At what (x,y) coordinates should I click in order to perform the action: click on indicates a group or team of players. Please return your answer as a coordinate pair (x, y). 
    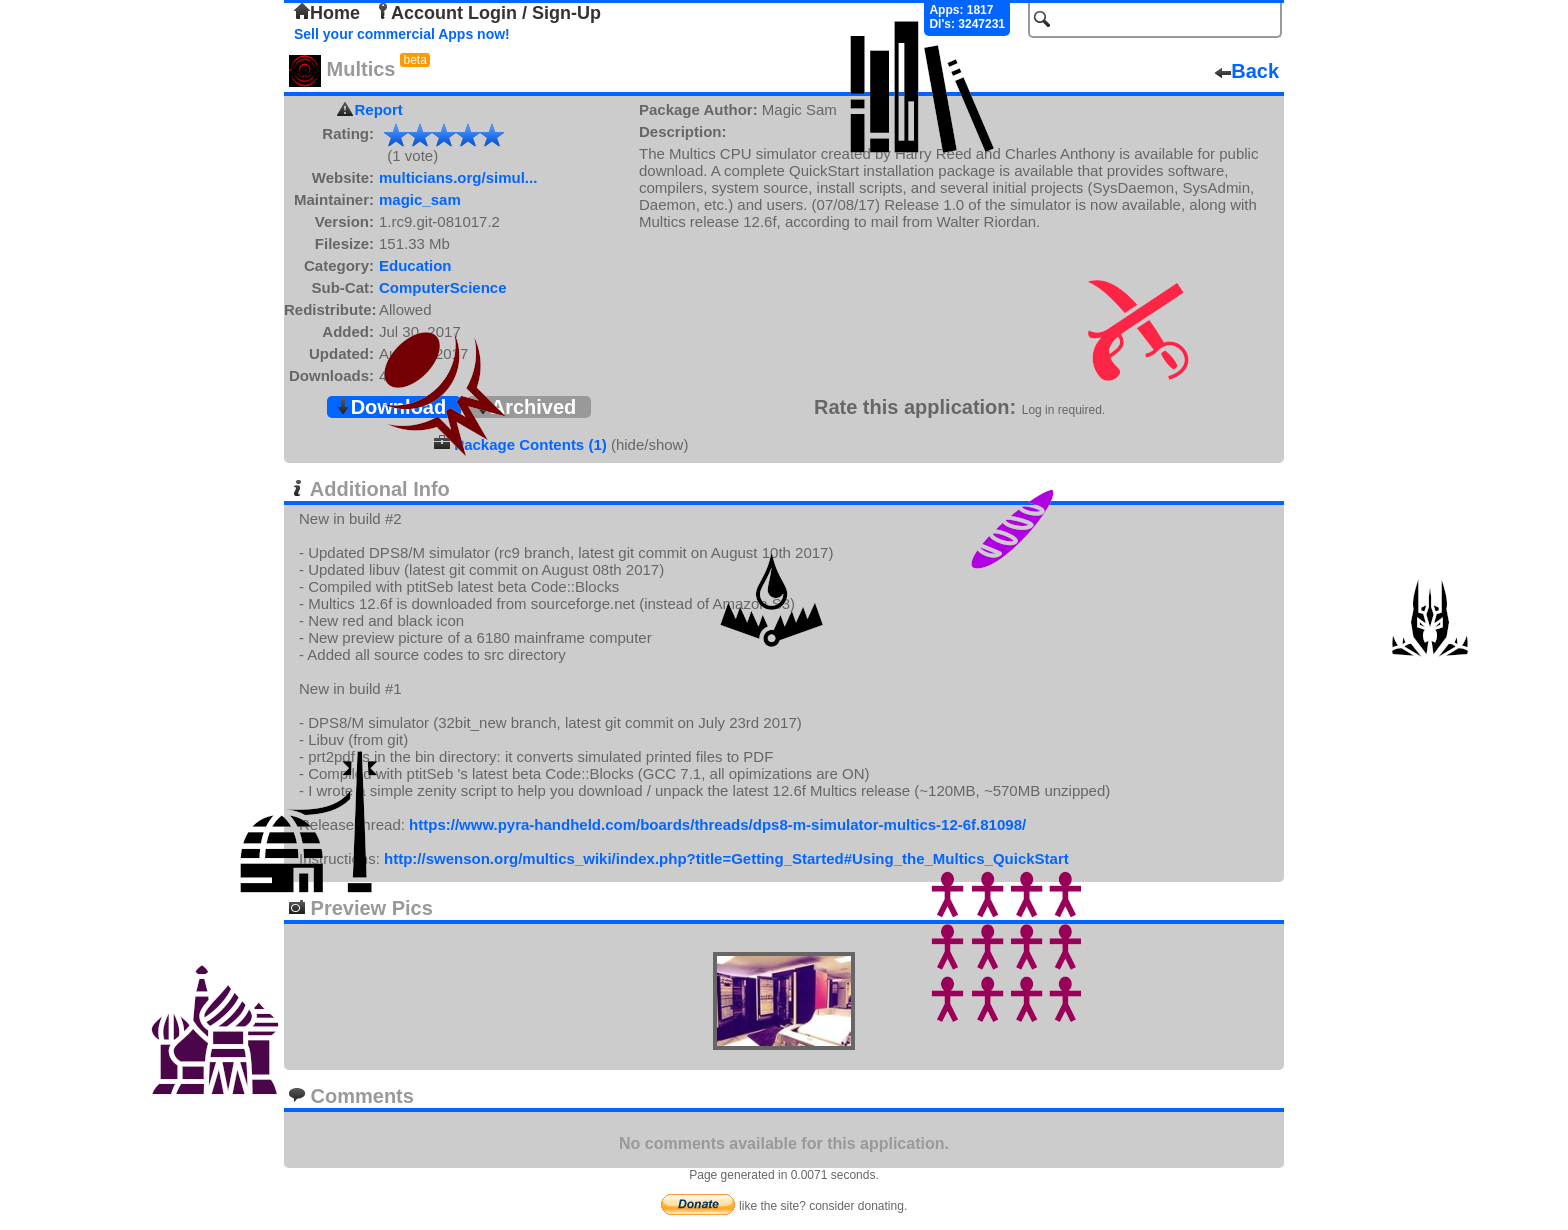
    Looking at the image, I should click on (1008, 946).